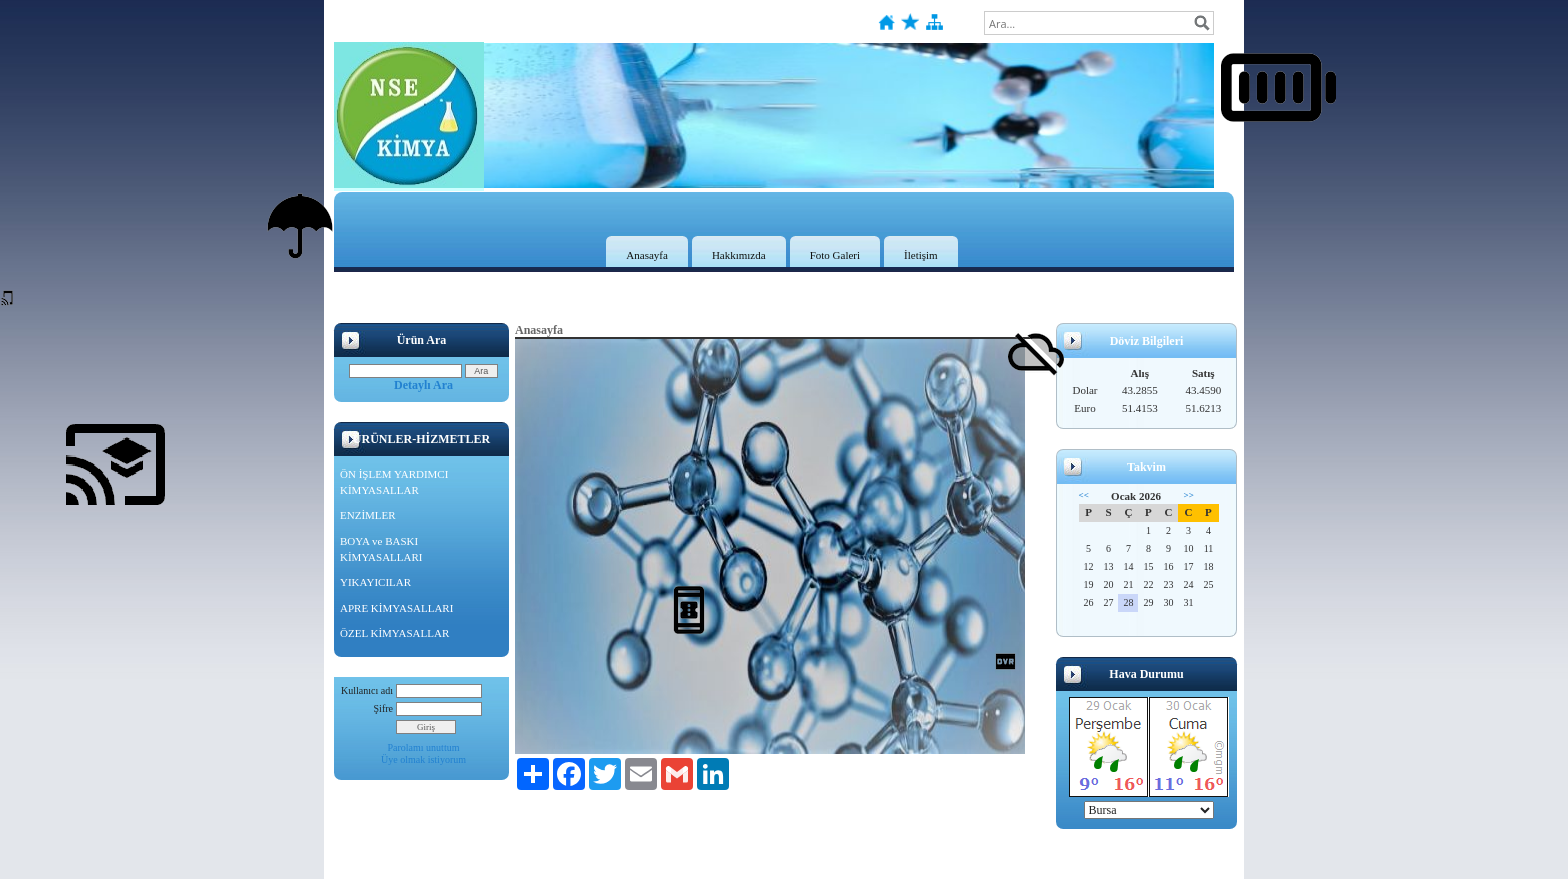  I want to click on access DVR recordings, so click(1005, 661).